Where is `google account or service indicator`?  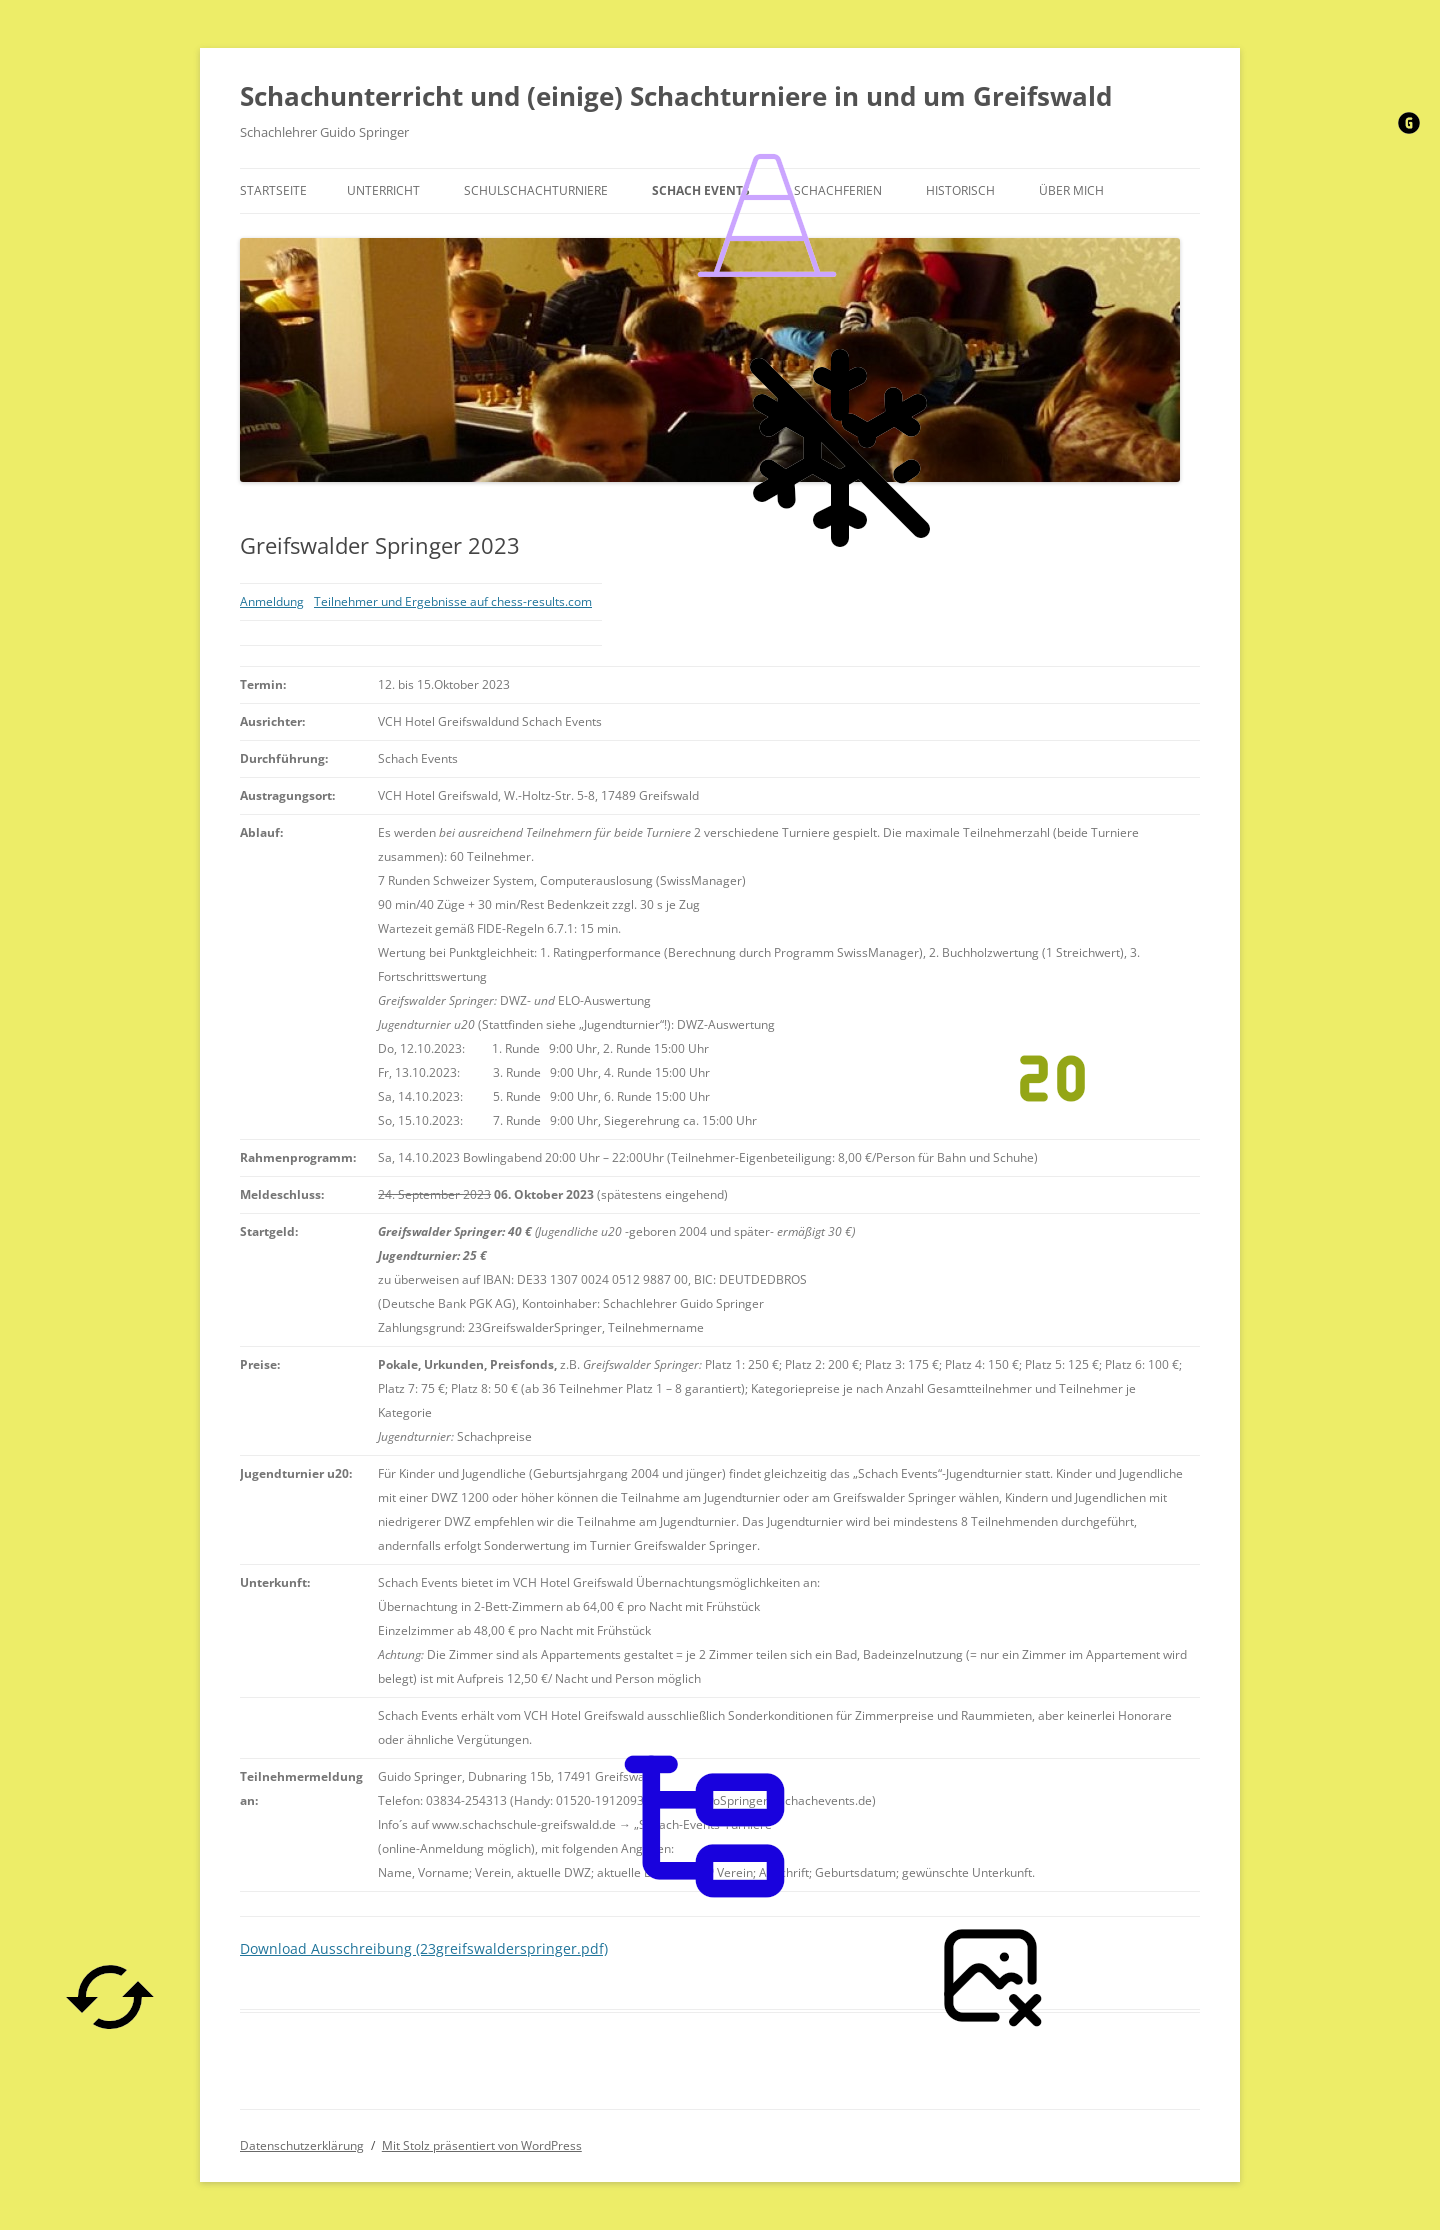
google account or service indicator is located at coordinates (1409, 123).